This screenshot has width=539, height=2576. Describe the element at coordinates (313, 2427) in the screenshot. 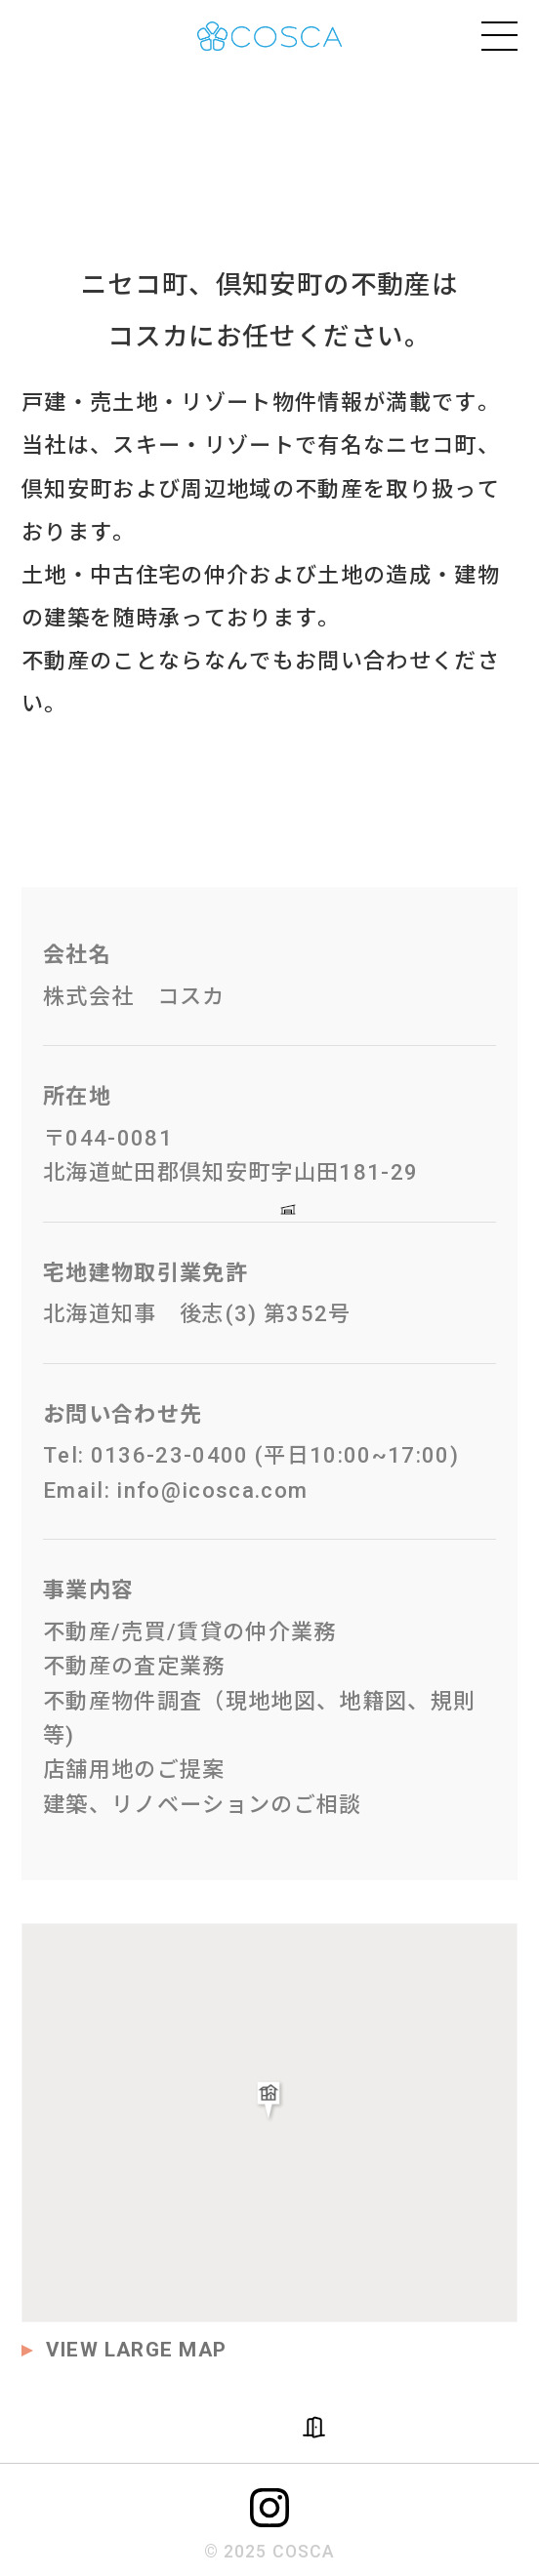

I see `log out or exit the application` at that location.